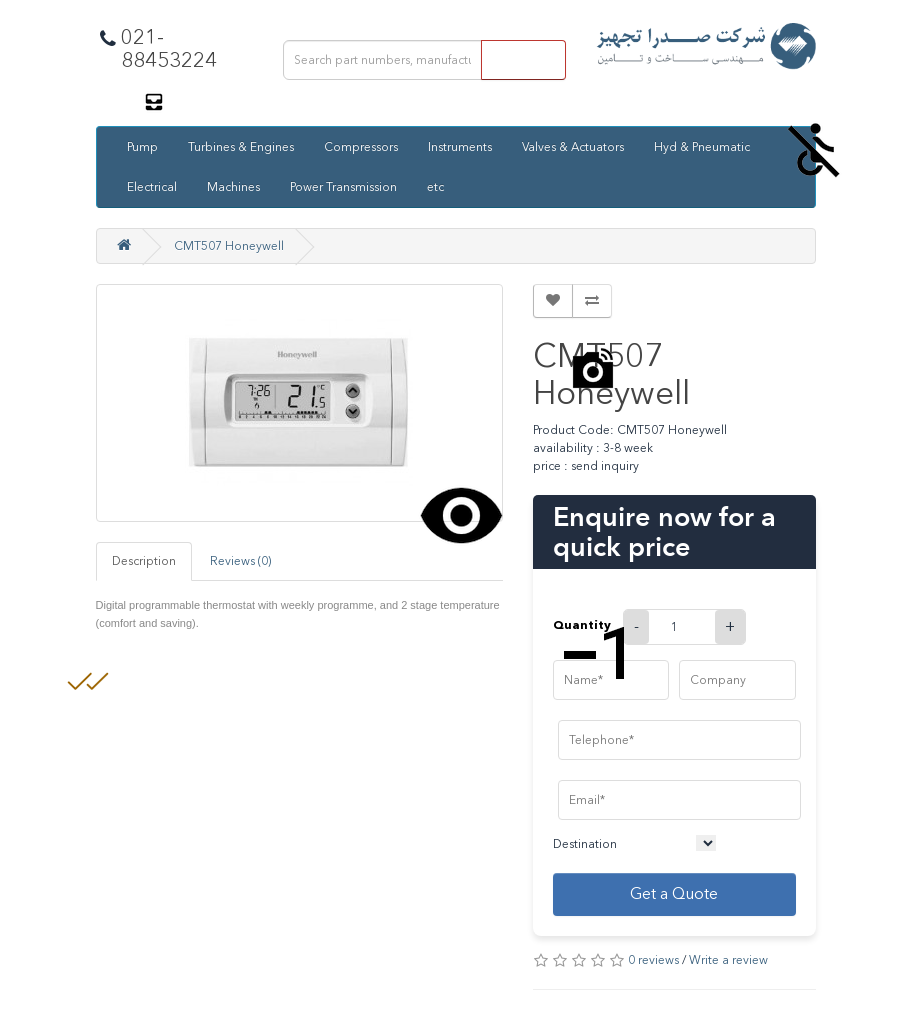 This screenshot has width=911, height=1010. What do you see at coordinates (88, 682) in the screenshot?
I see `indicates all items have been completed or verified` at bounding box center [88, 682].